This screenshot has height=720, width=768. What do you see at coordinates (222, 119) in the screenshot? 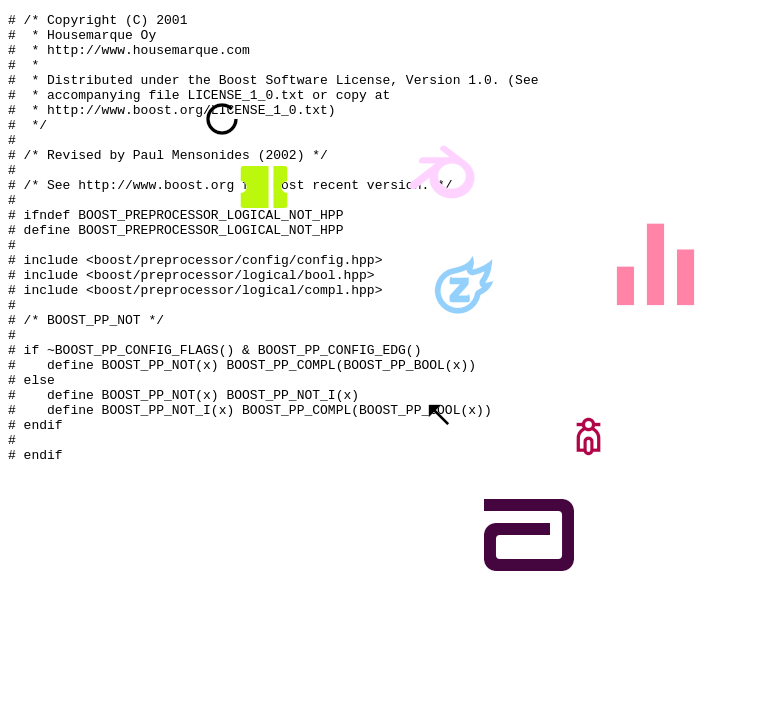
I see `indicates content is loading` at bounding box center [222, 119].